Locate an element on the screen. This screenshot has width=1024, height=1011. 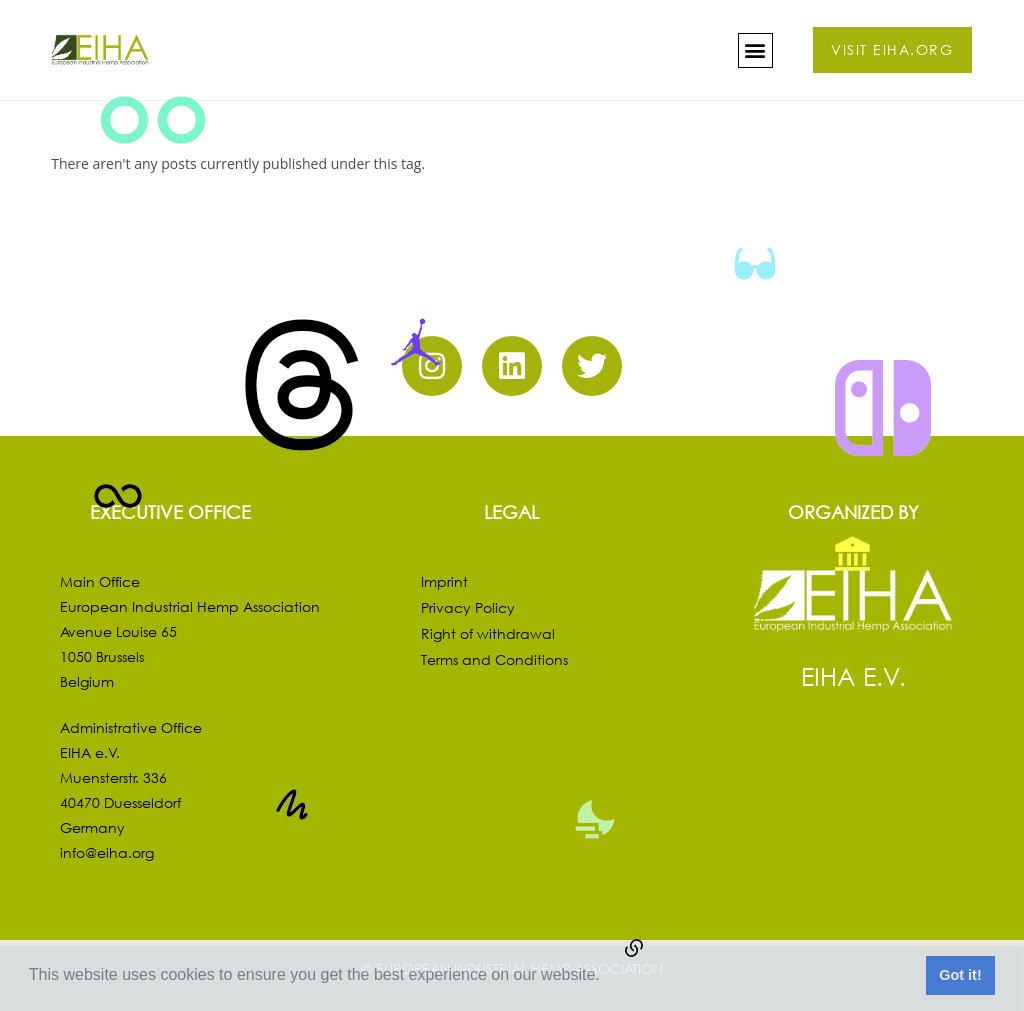
indicates unlimited or infinite content is located at coordinates (118, 496).